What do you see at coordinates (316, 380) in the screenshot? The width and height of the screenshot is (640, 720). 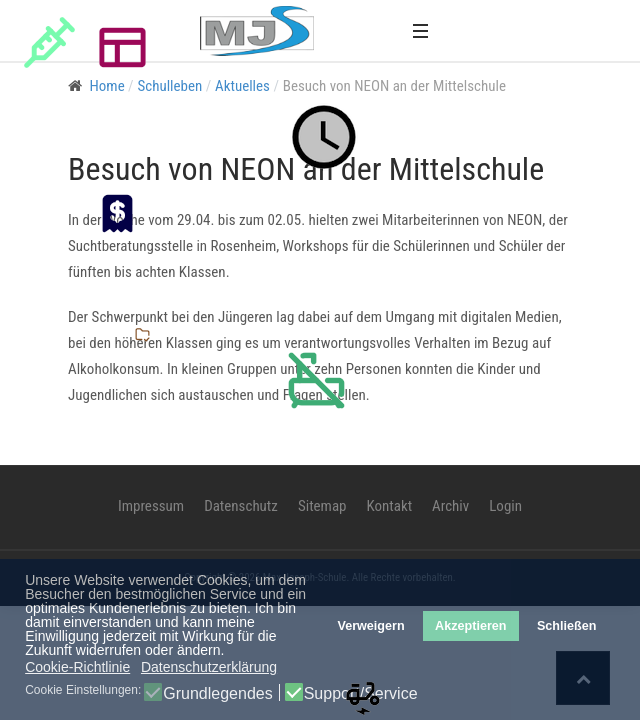 I see `indicates bathtub or bath feature is unavailable` at bounding box center [316, 380].